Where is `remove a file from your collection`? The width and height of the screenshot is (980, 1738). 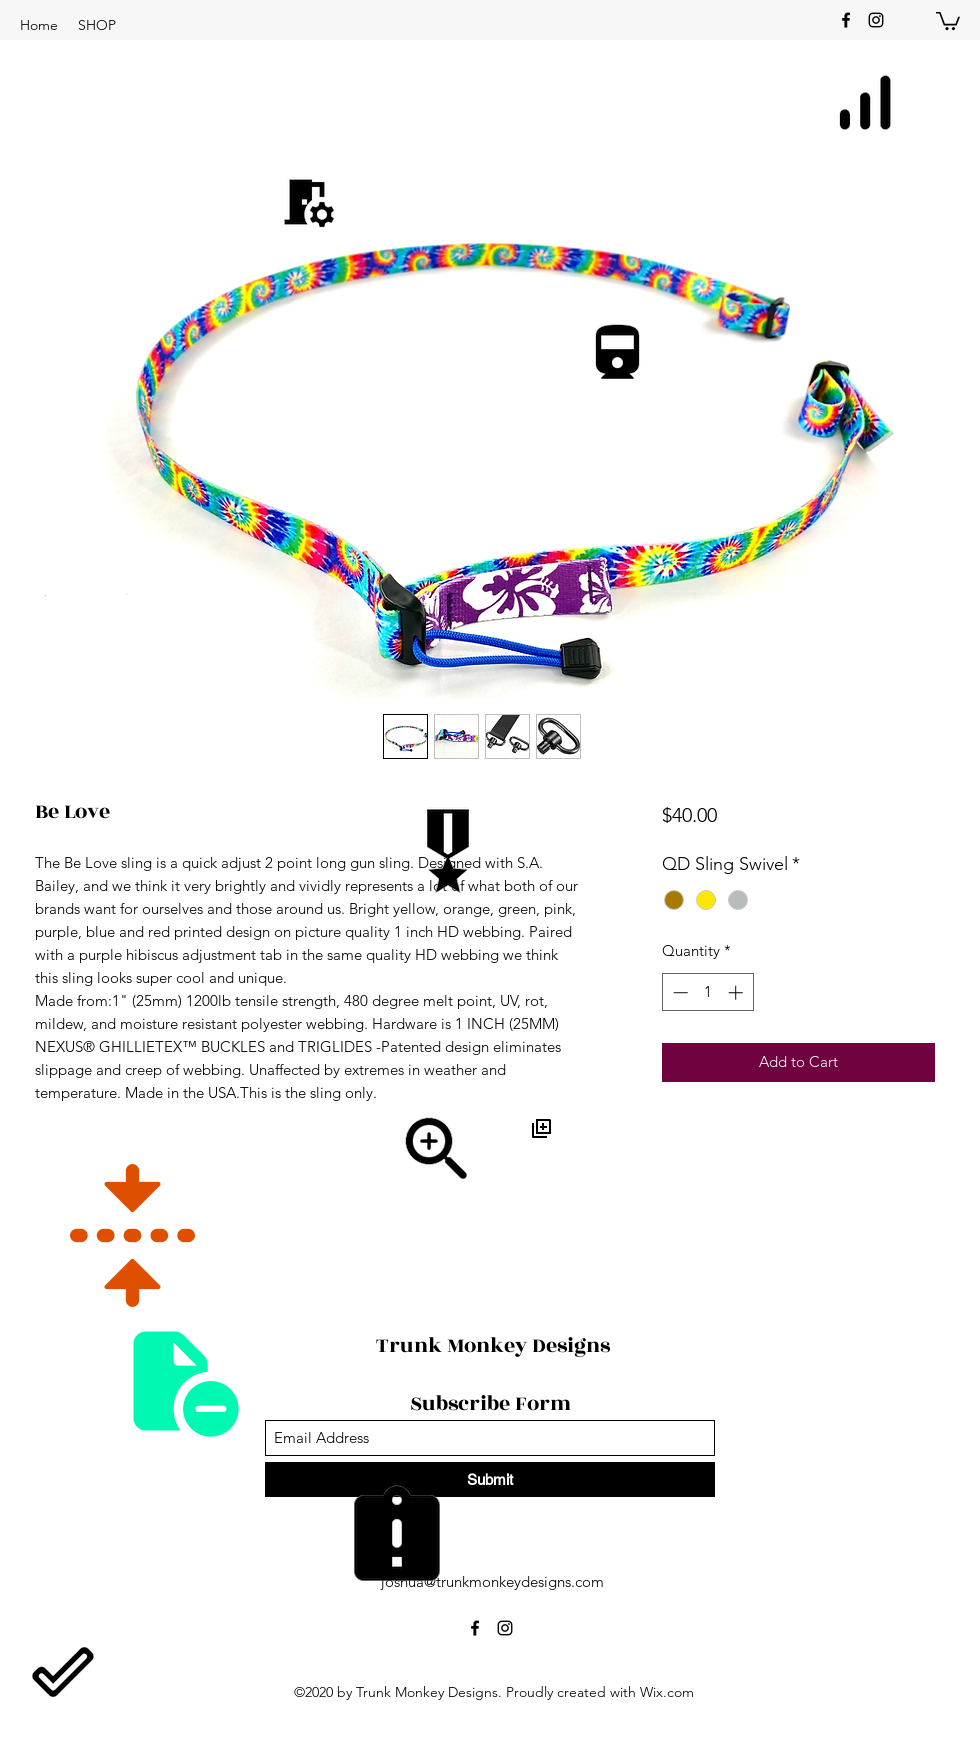
remove a file from your collection is located at coordinates (183, 1381).